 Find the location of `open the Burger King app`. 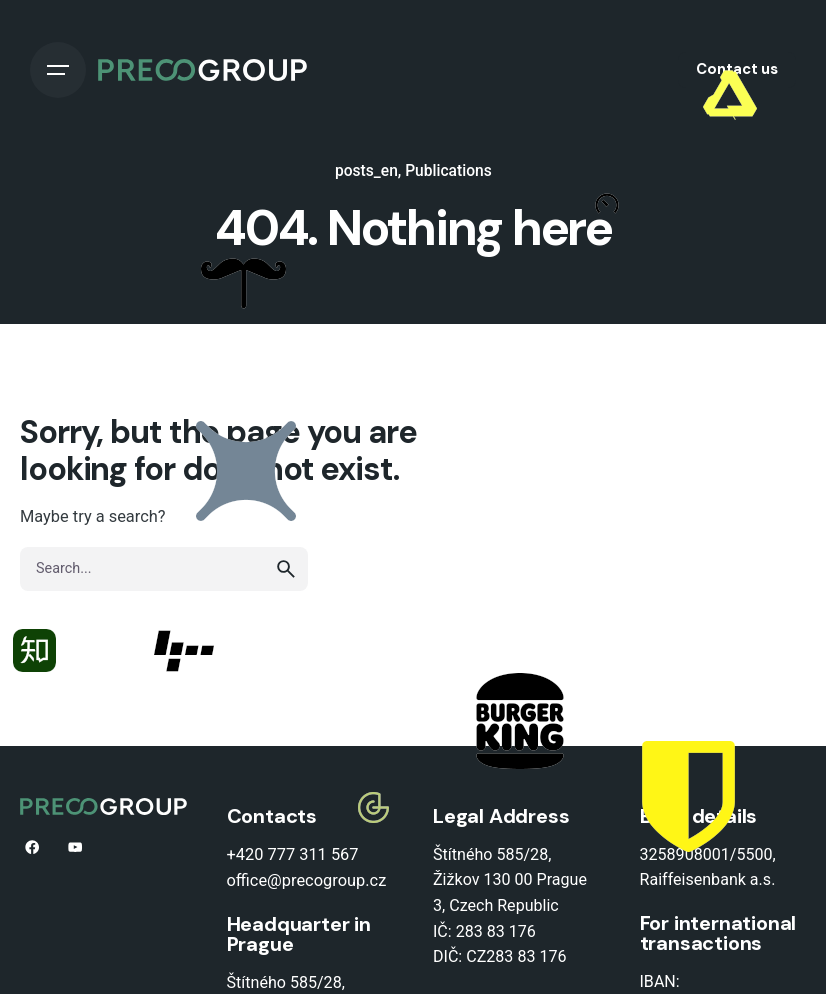

open the Burger King app is located at coordinates (520, 721).